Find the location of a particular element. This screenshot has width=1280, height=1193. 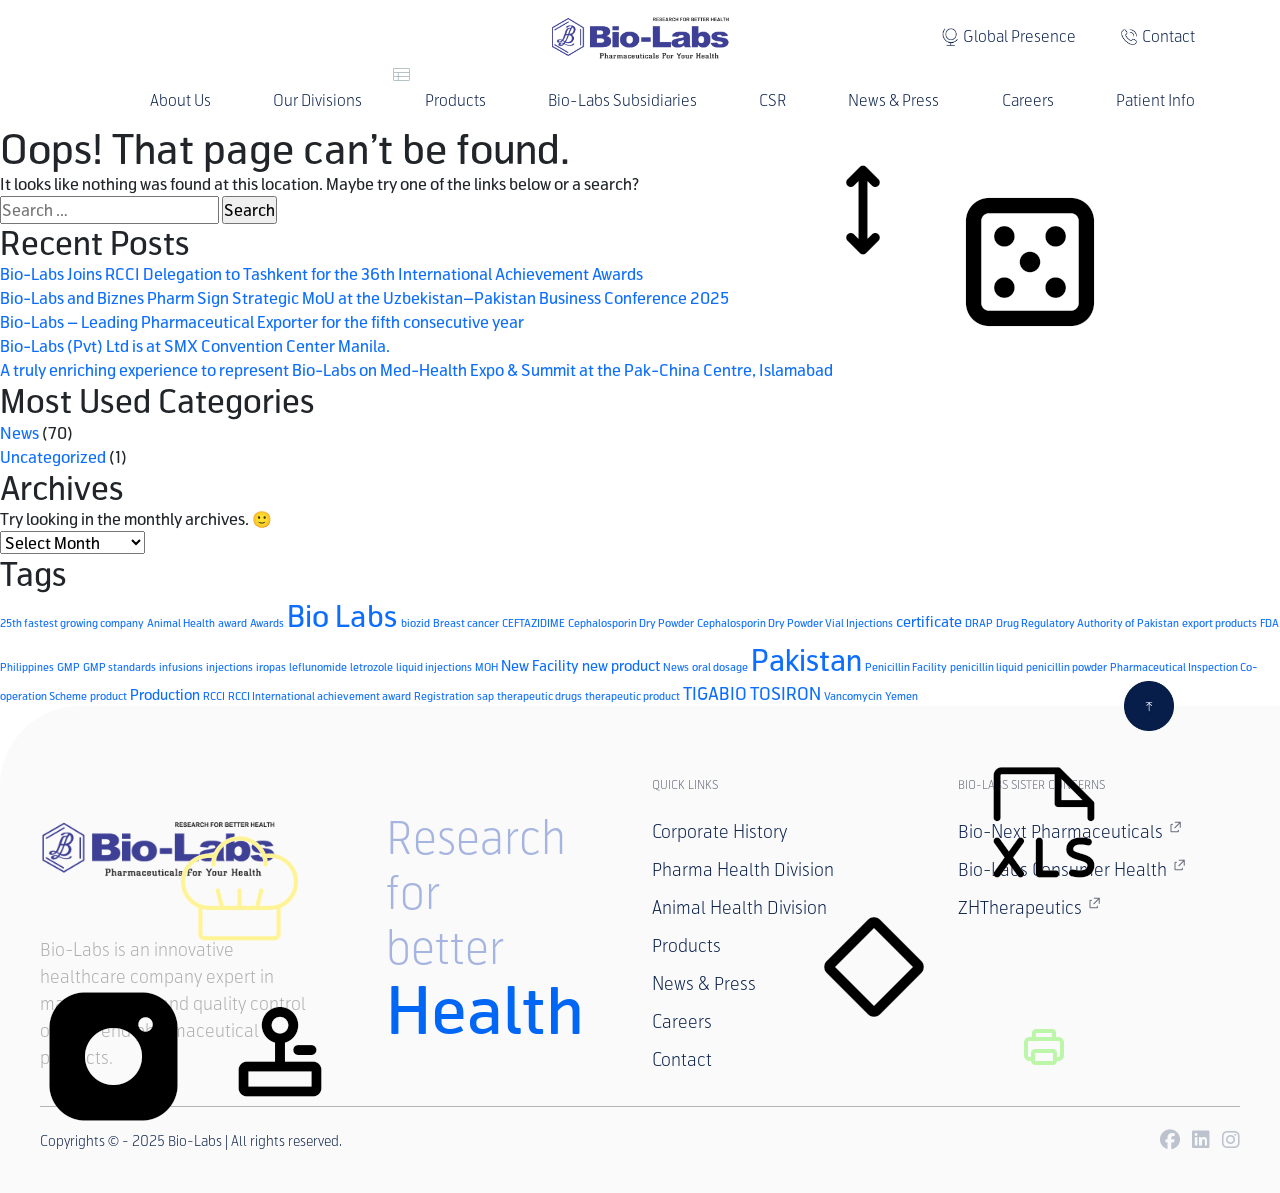

roll dice or generate random number is located at coordinates (1030, 262).